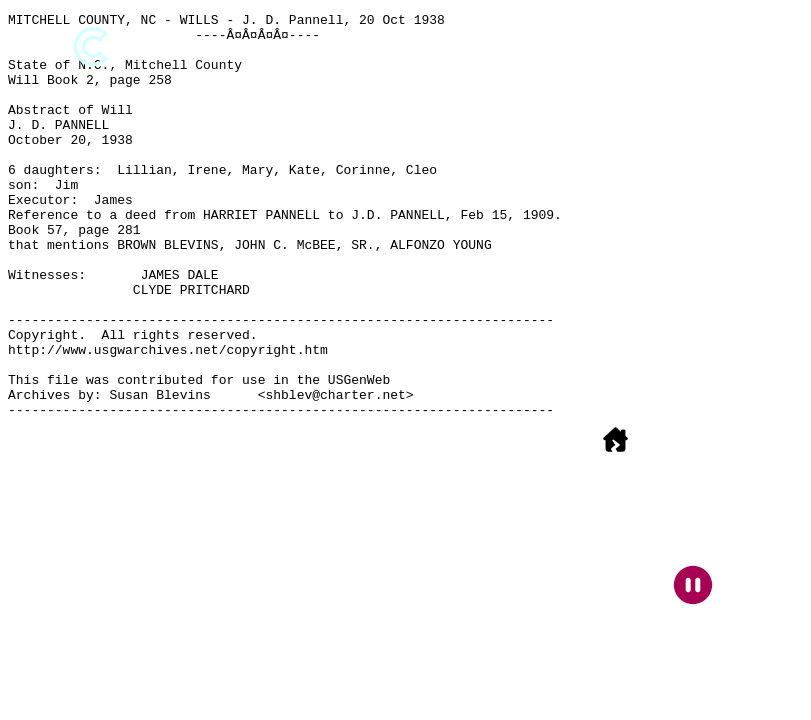  Describe the element at coordinates (693, 585) in the screenshot. I see `pause media playback` at that location.